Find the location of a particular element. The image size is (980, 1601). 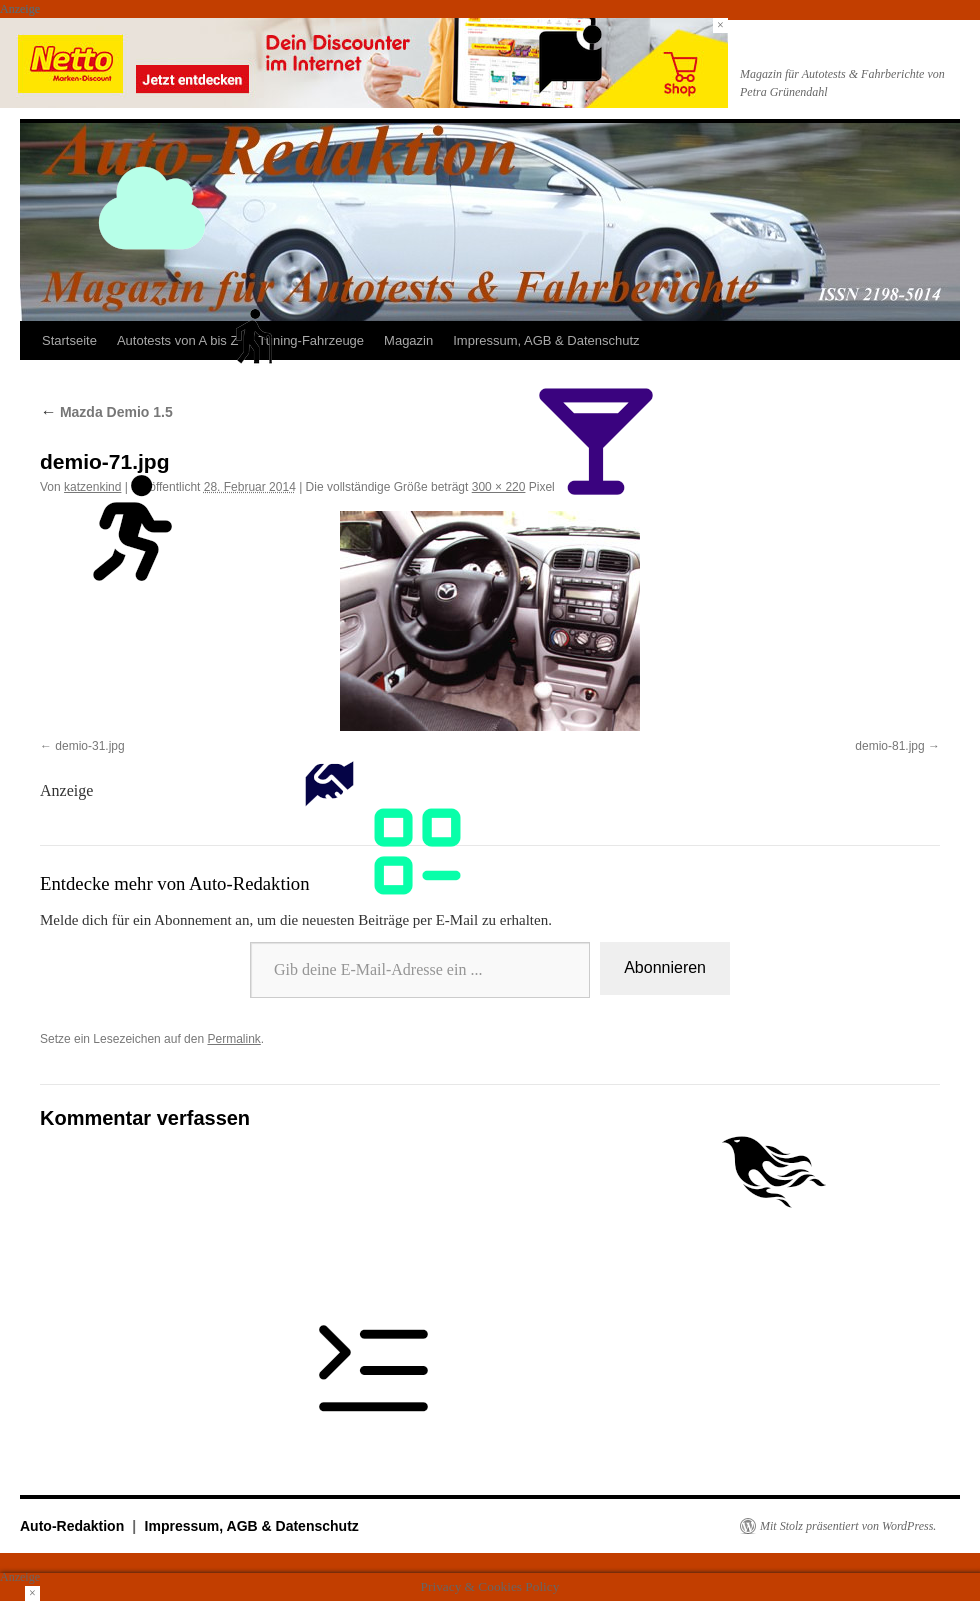

remove an item from grid view is located at coordinates (417, 851).